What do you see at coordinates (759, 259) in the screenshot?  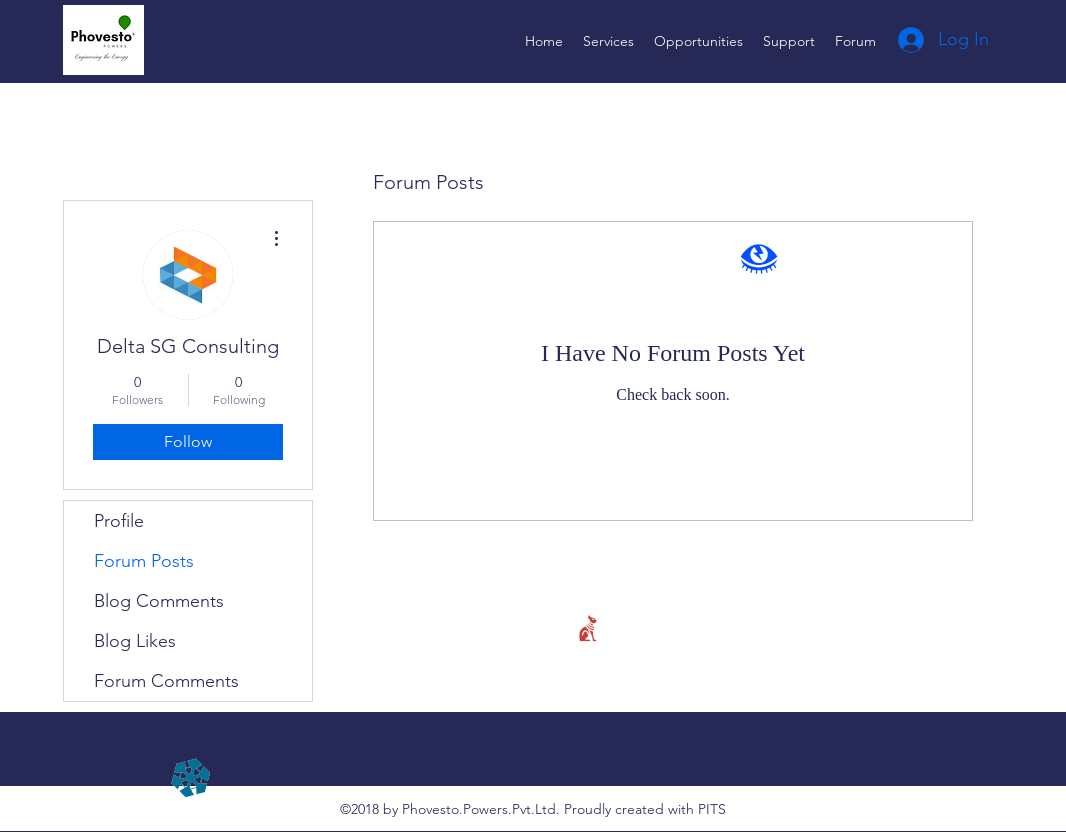 I see `indicates quick view or instant preview mode` at bounding box center [759, 259].